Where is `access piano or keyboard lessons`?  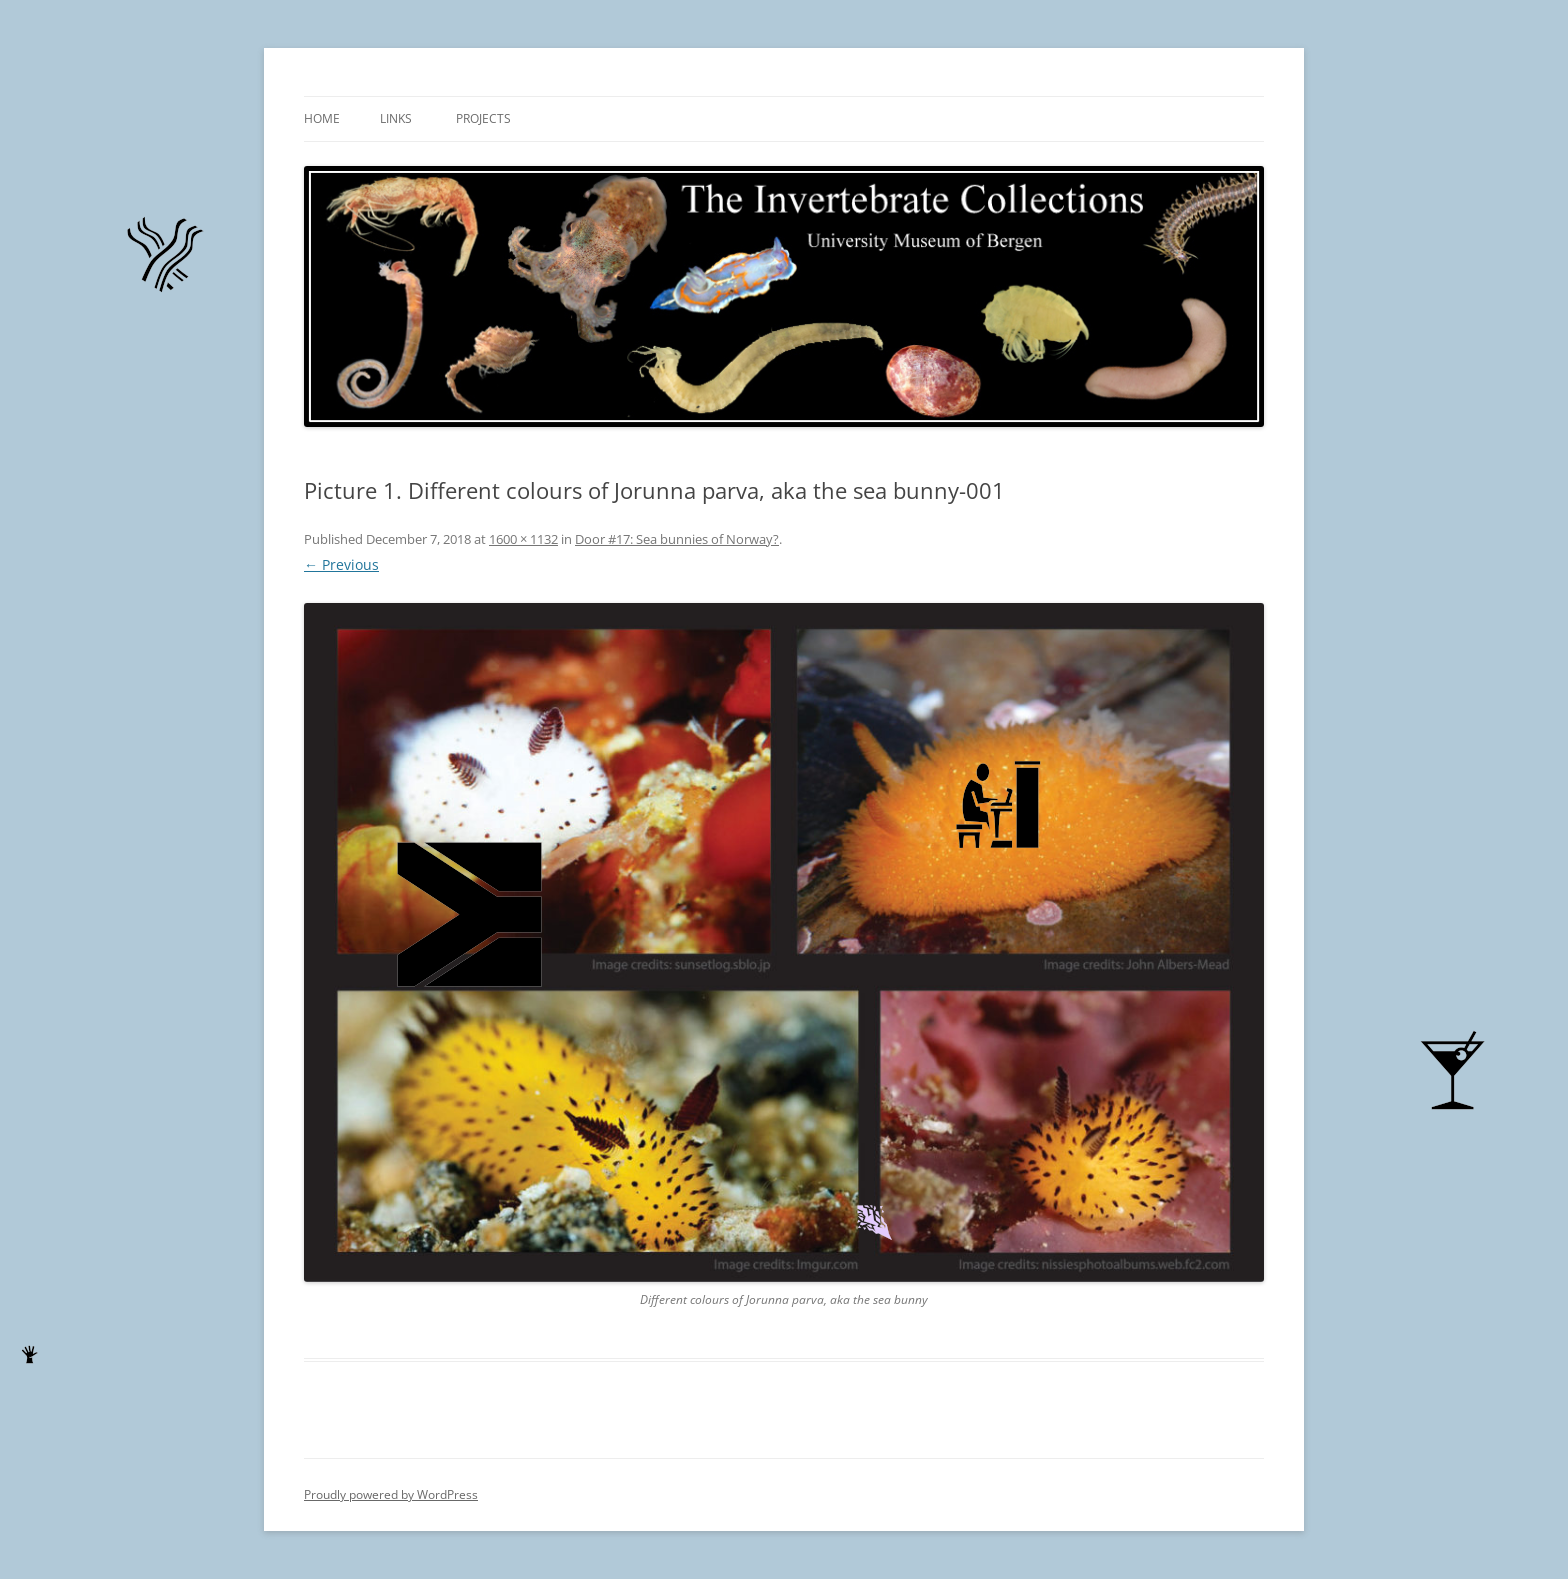
access piano or keyboard lessons is located at coordinates (999, 803).